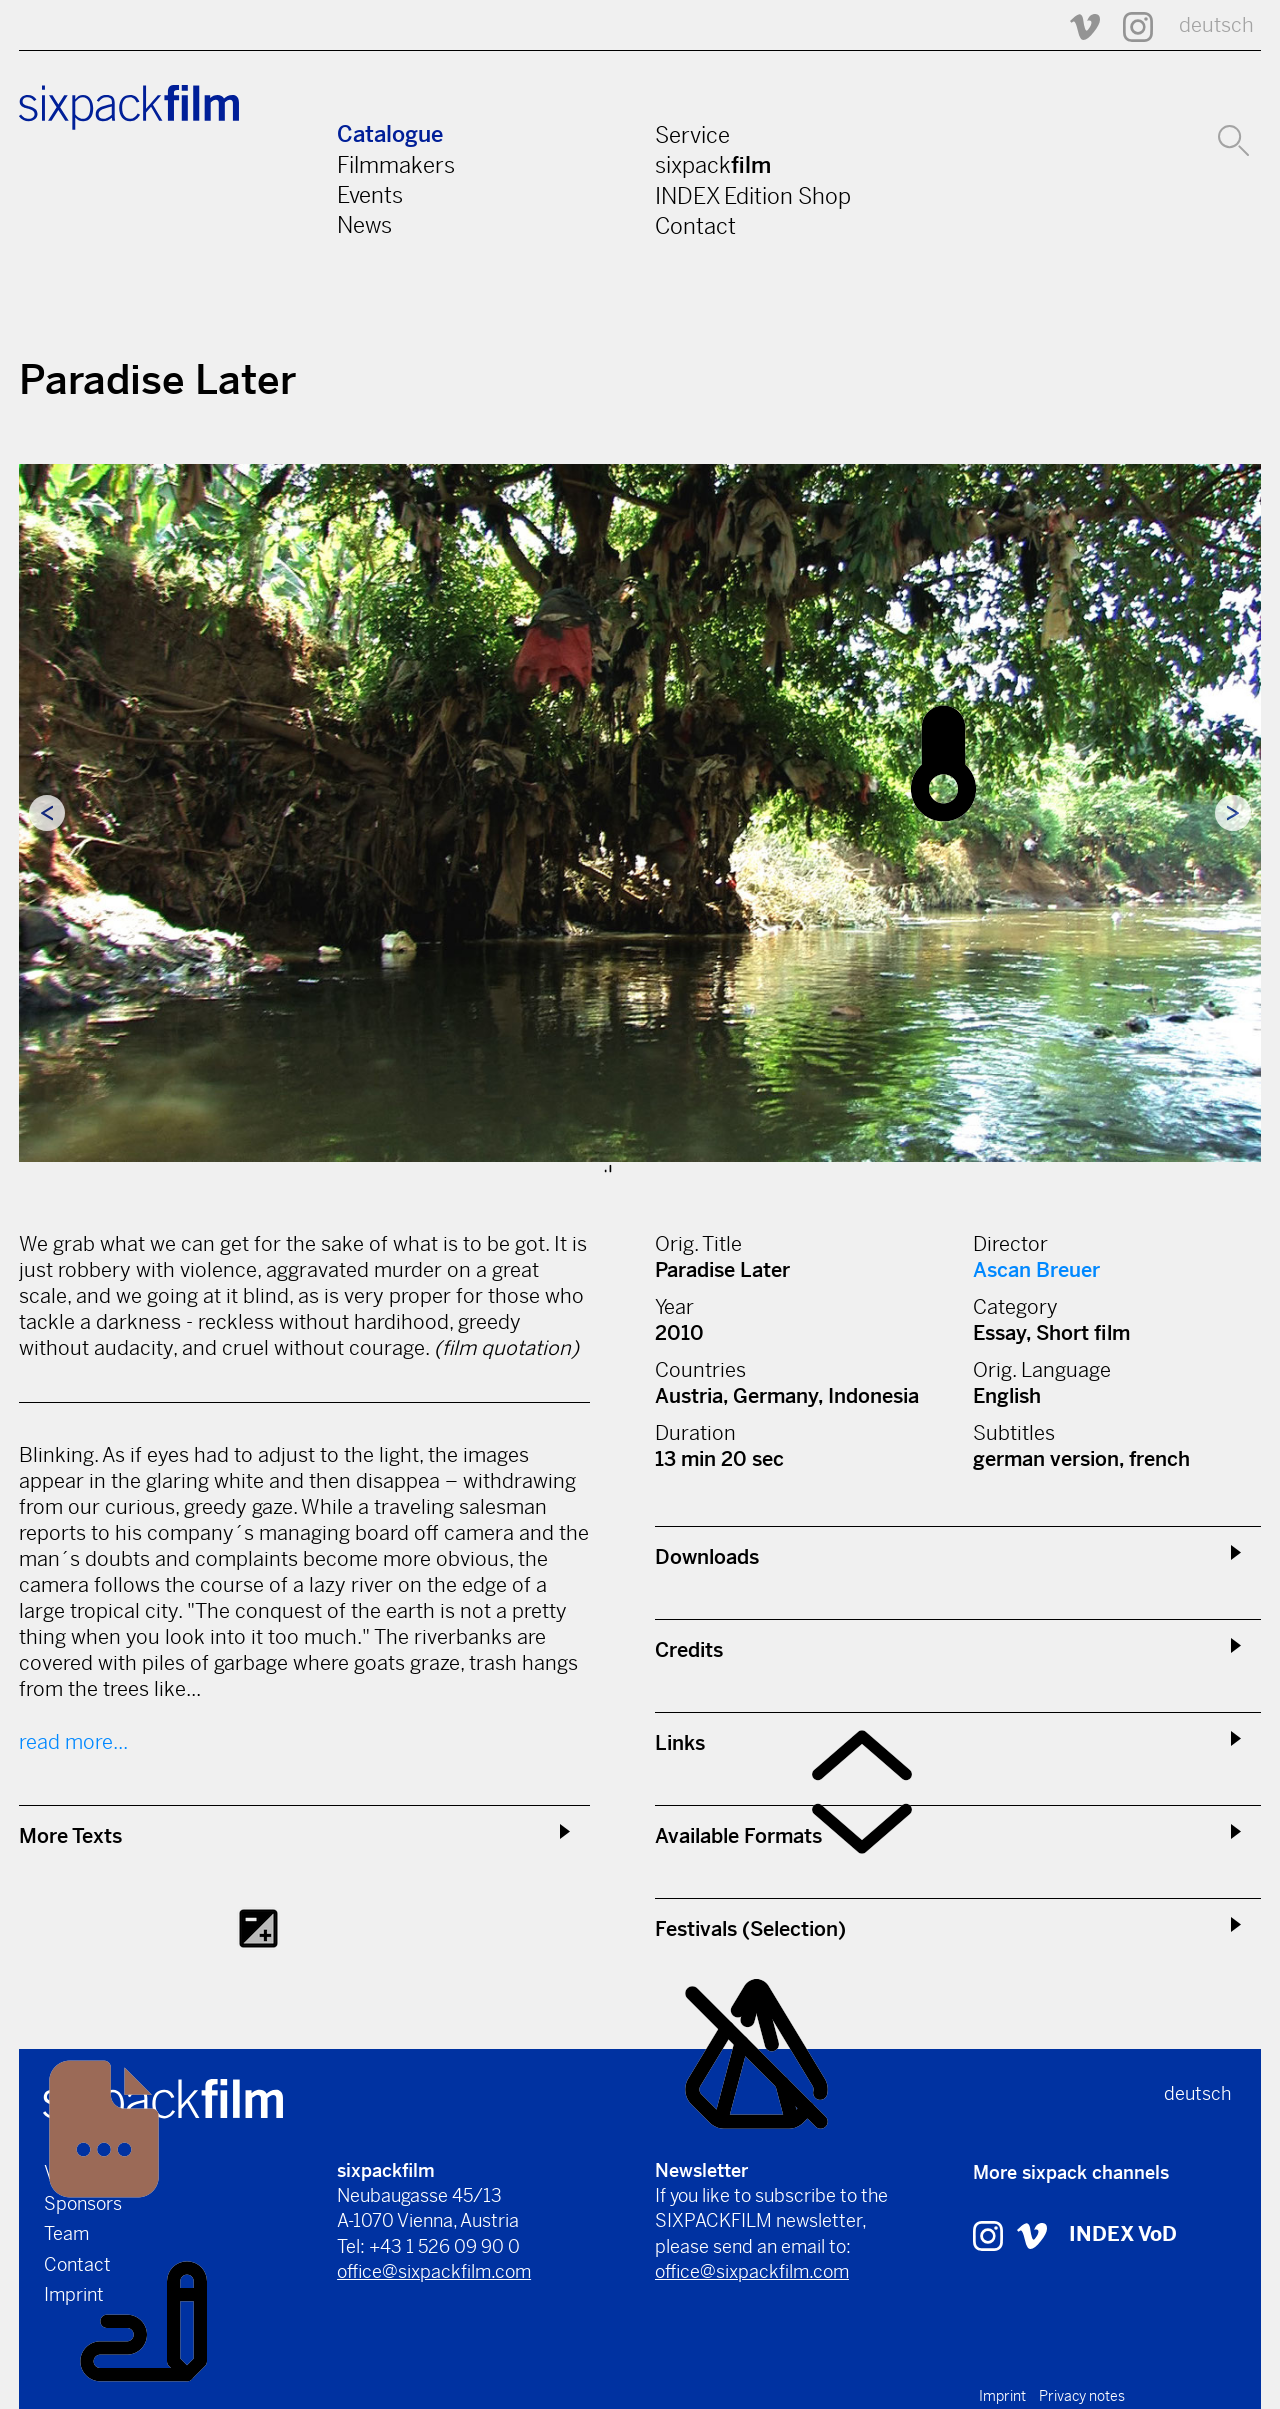  What do you see at coordinates (943, 763) in the screenshot?
I see `indicates lowest temperature or cold setting` at bounding box center [943, 763].